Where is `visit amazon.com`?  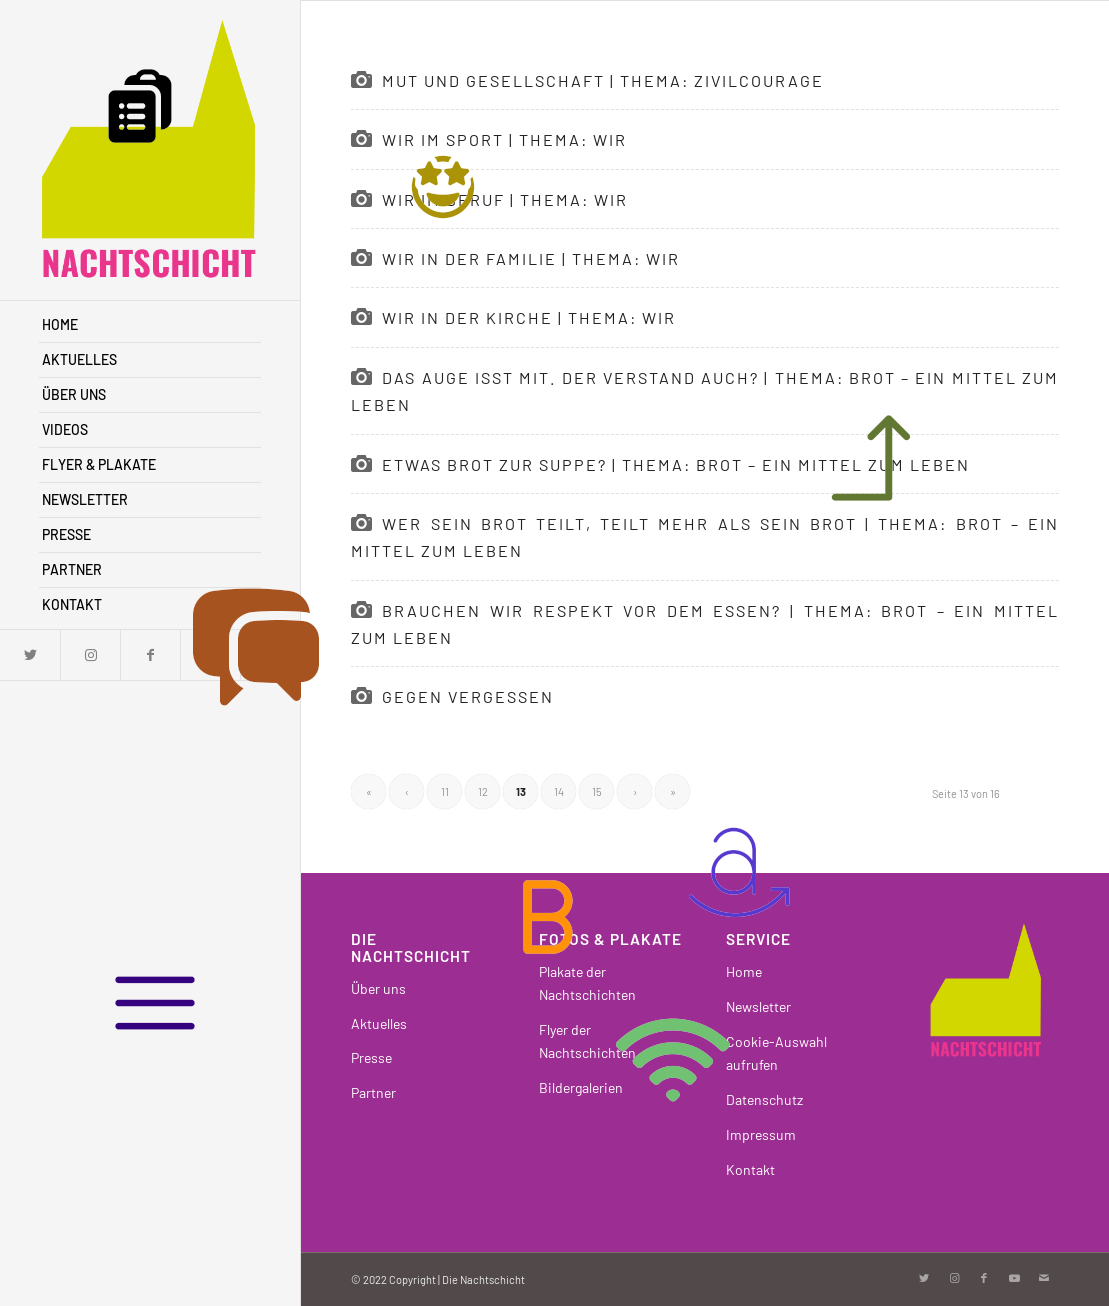
visit amazon.com is located at coordinates (735, 870).